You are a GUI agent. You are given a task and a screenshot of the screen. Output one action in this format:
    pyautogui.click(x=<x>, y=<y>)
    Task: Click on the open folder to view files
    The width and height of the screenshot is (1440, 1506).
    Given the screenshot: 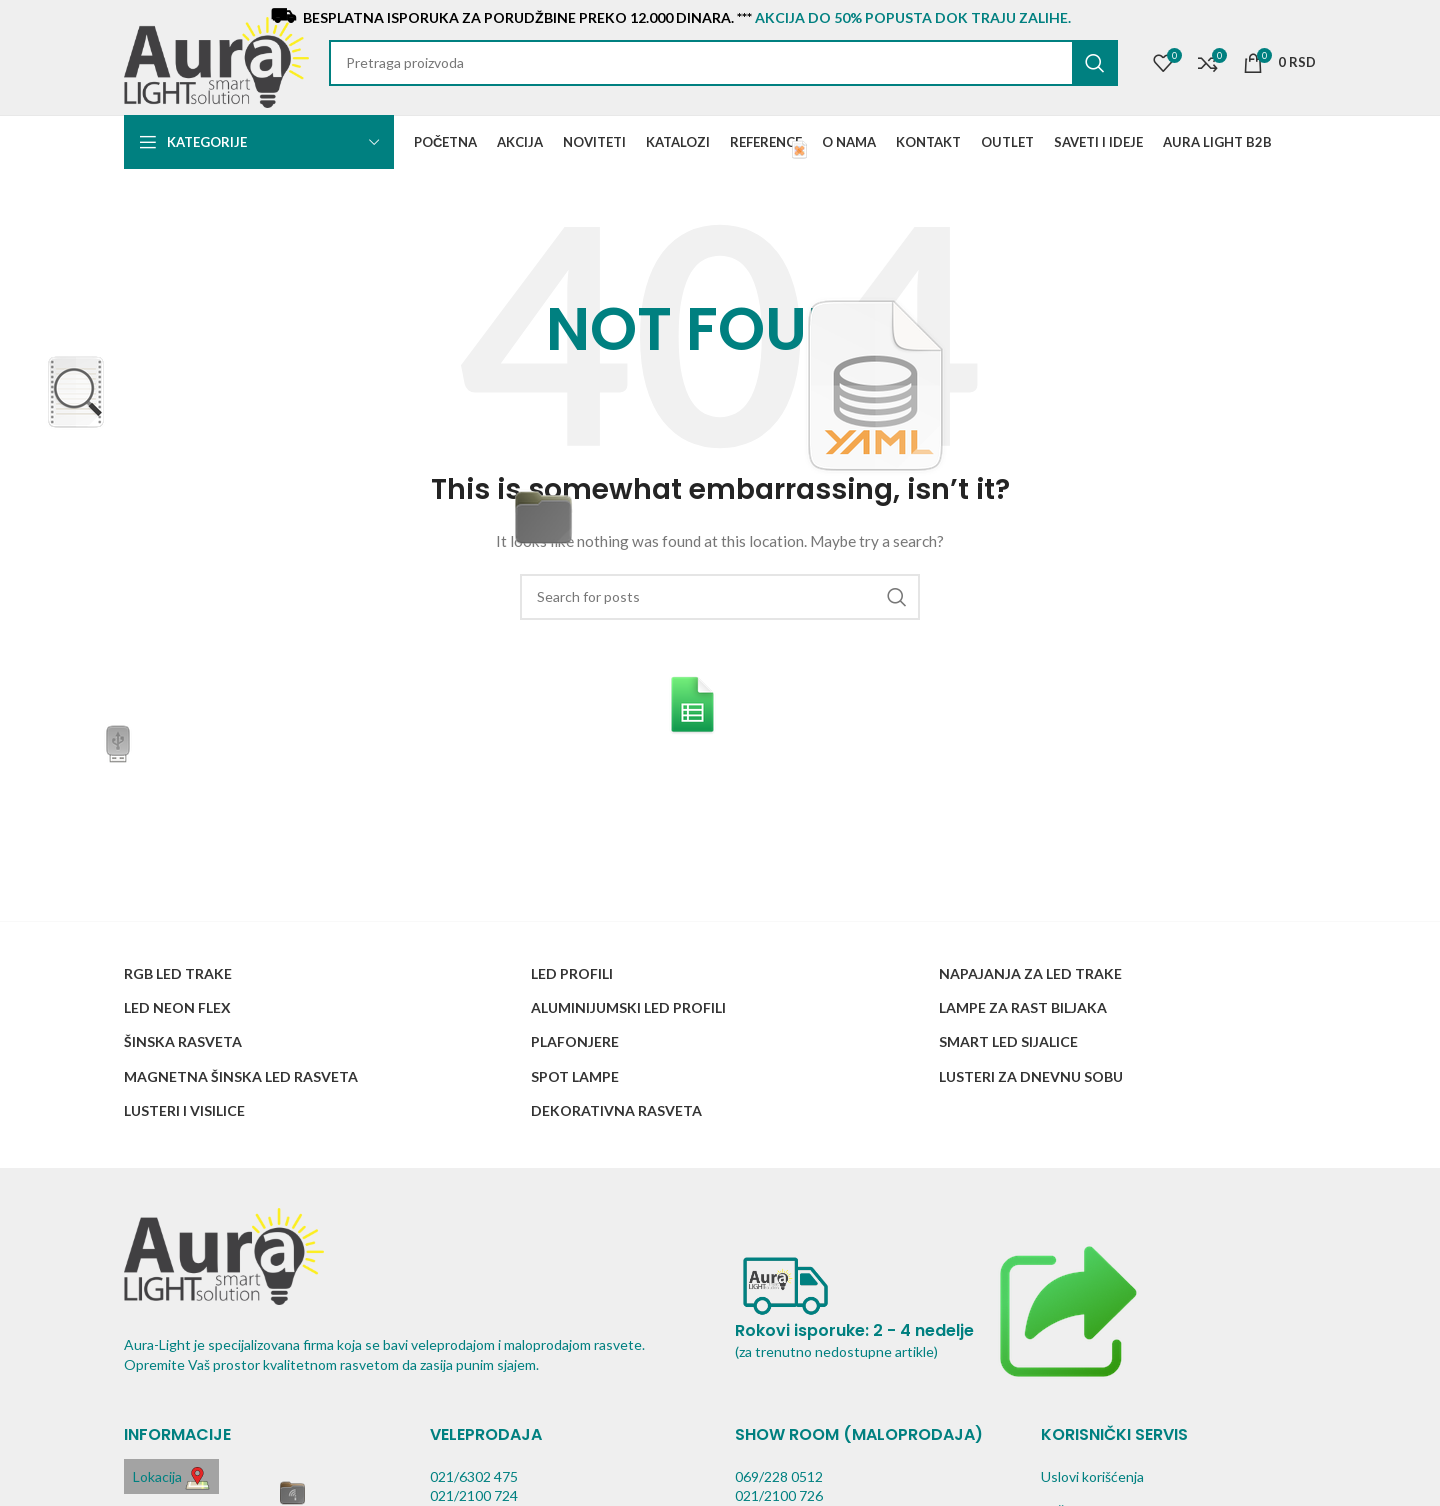 What is the action you would take?
    pyautogui.click(x=543, y=517)
    